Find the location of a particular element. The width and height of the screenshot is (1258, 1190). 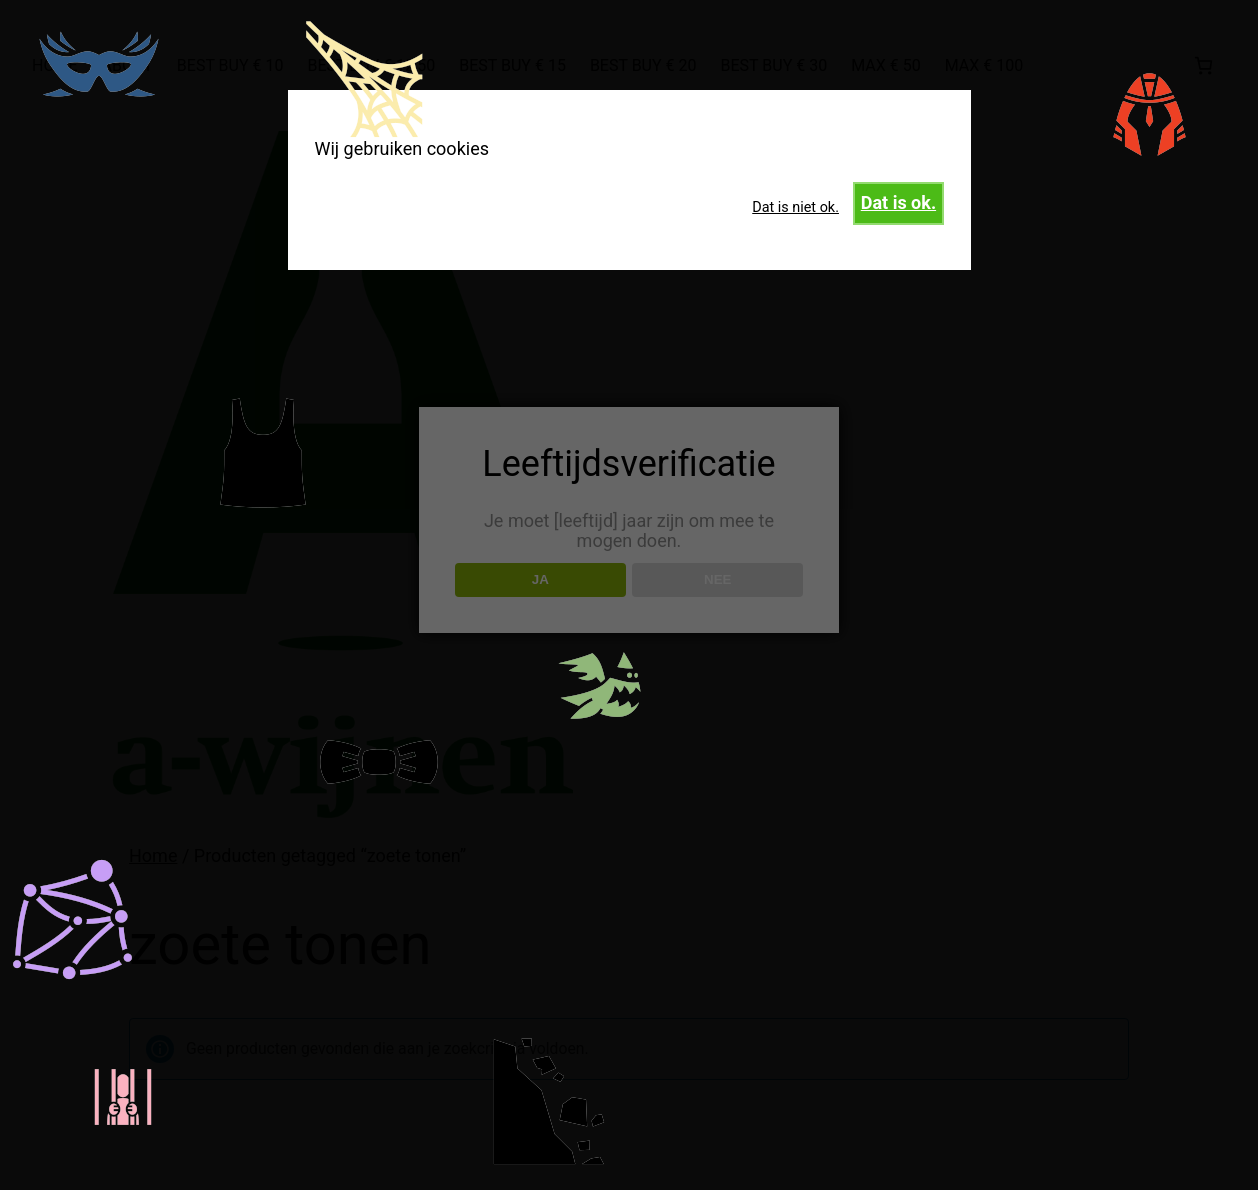

indicates a prisoner or incarcerated character is located at coordinates (123, 1097).